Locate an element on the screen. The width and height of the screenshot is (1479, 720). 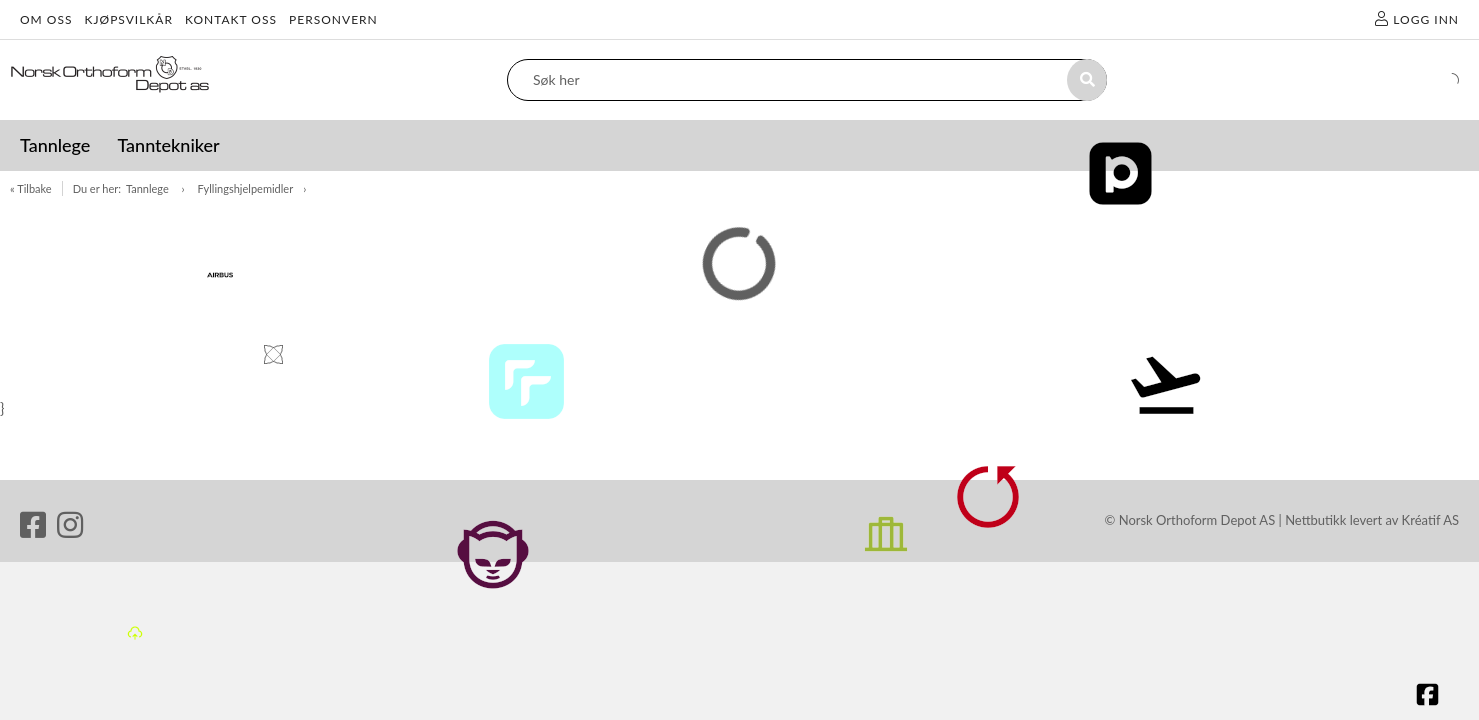
luggage deposit or storage location is located at coordinates (886, 534).